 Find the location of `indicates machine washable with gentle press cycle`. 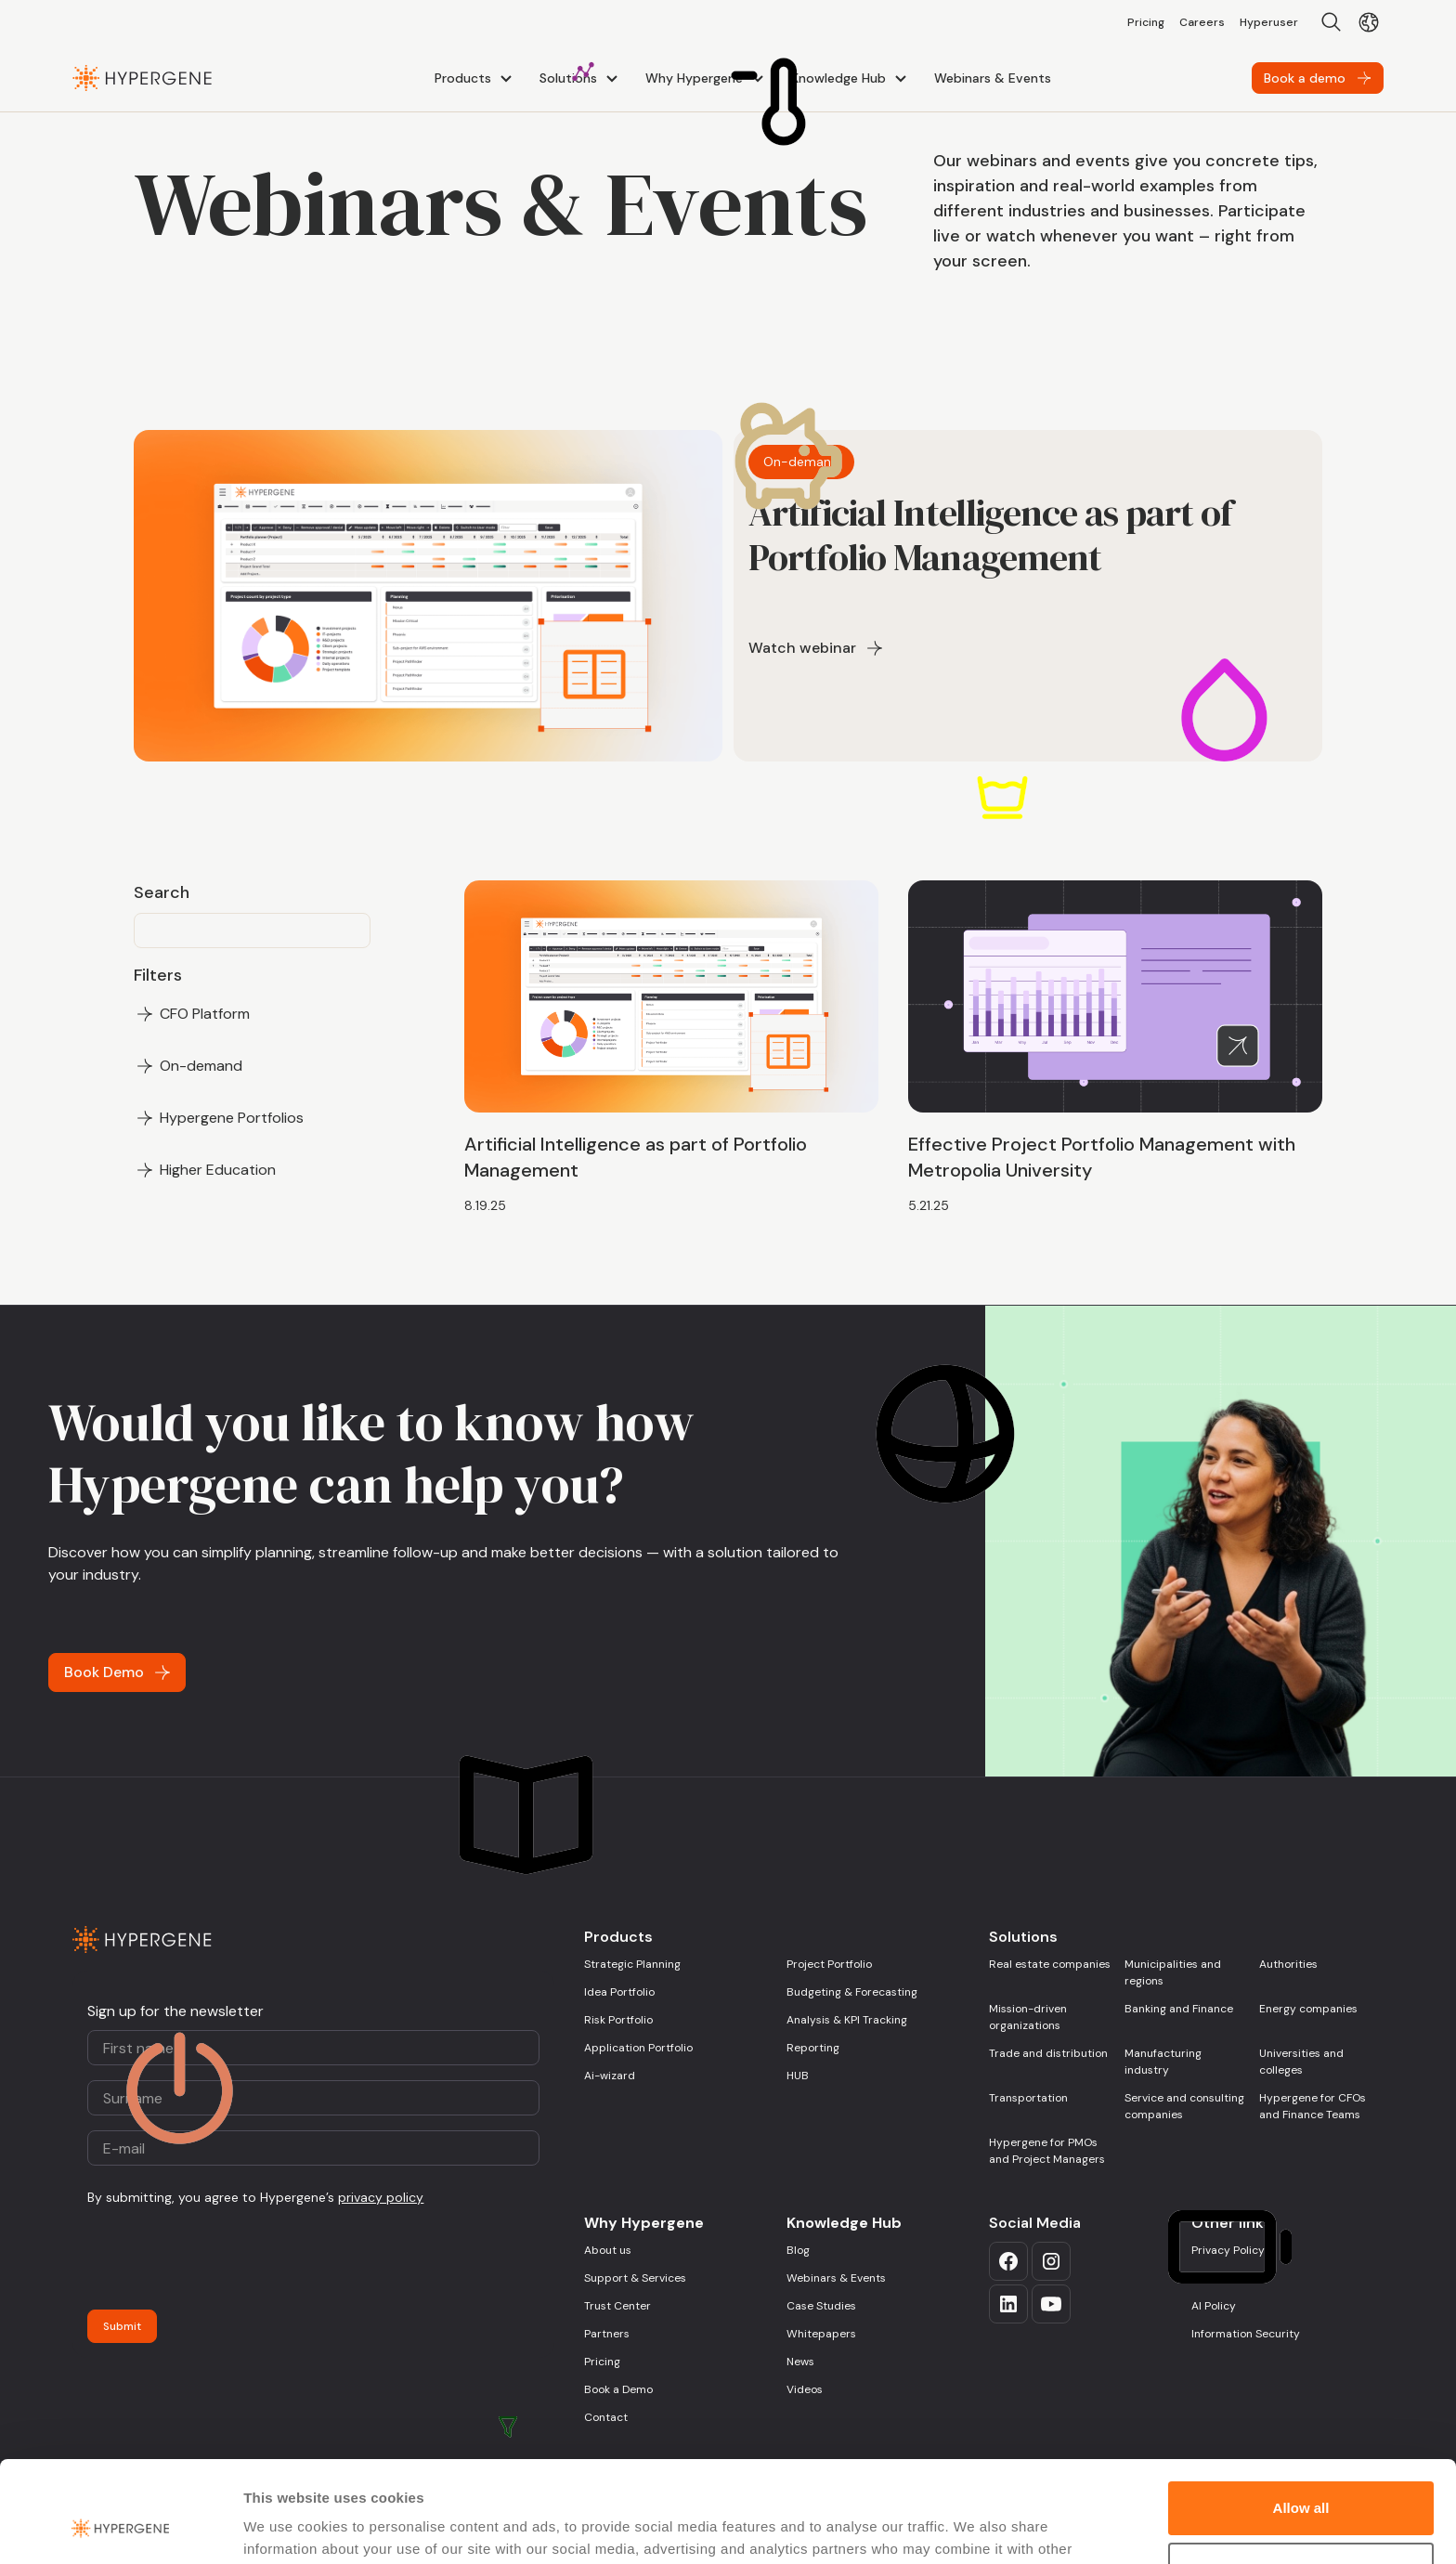

indicates machine washable with gentle press cycle is located at coordinates (1002, 796).